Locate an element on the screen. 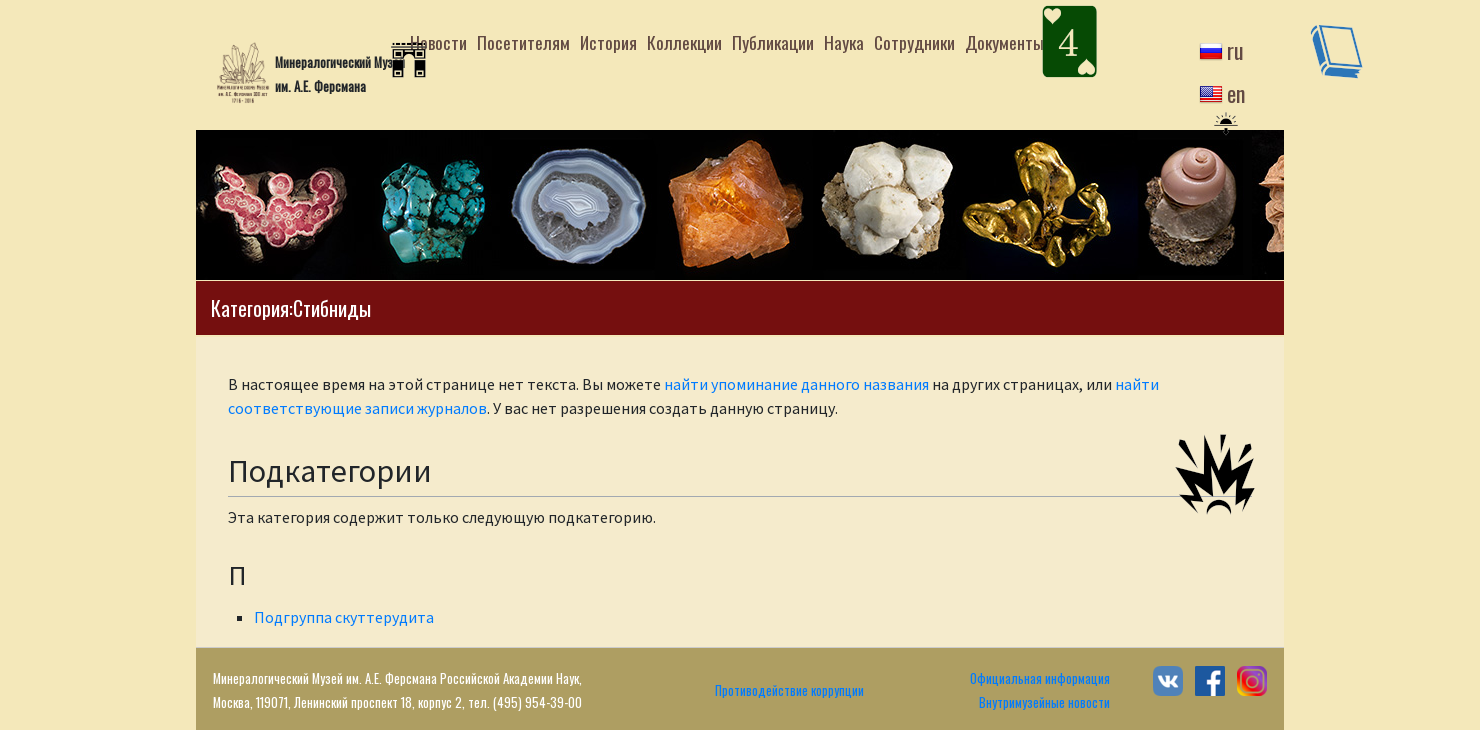 This screenshot has width=1480, height=730. four of hearts playing card is located at coordinates (1069, 41).